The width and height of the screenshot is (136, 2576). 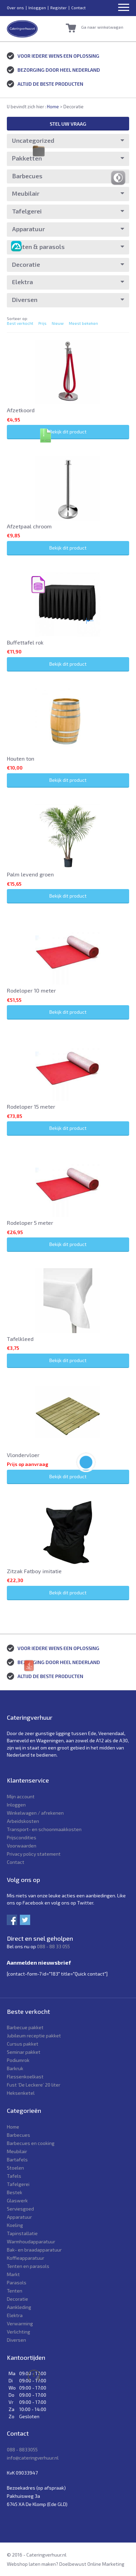 I want to click on go to the first item in a list or sequence, so click(x=90, y=621).